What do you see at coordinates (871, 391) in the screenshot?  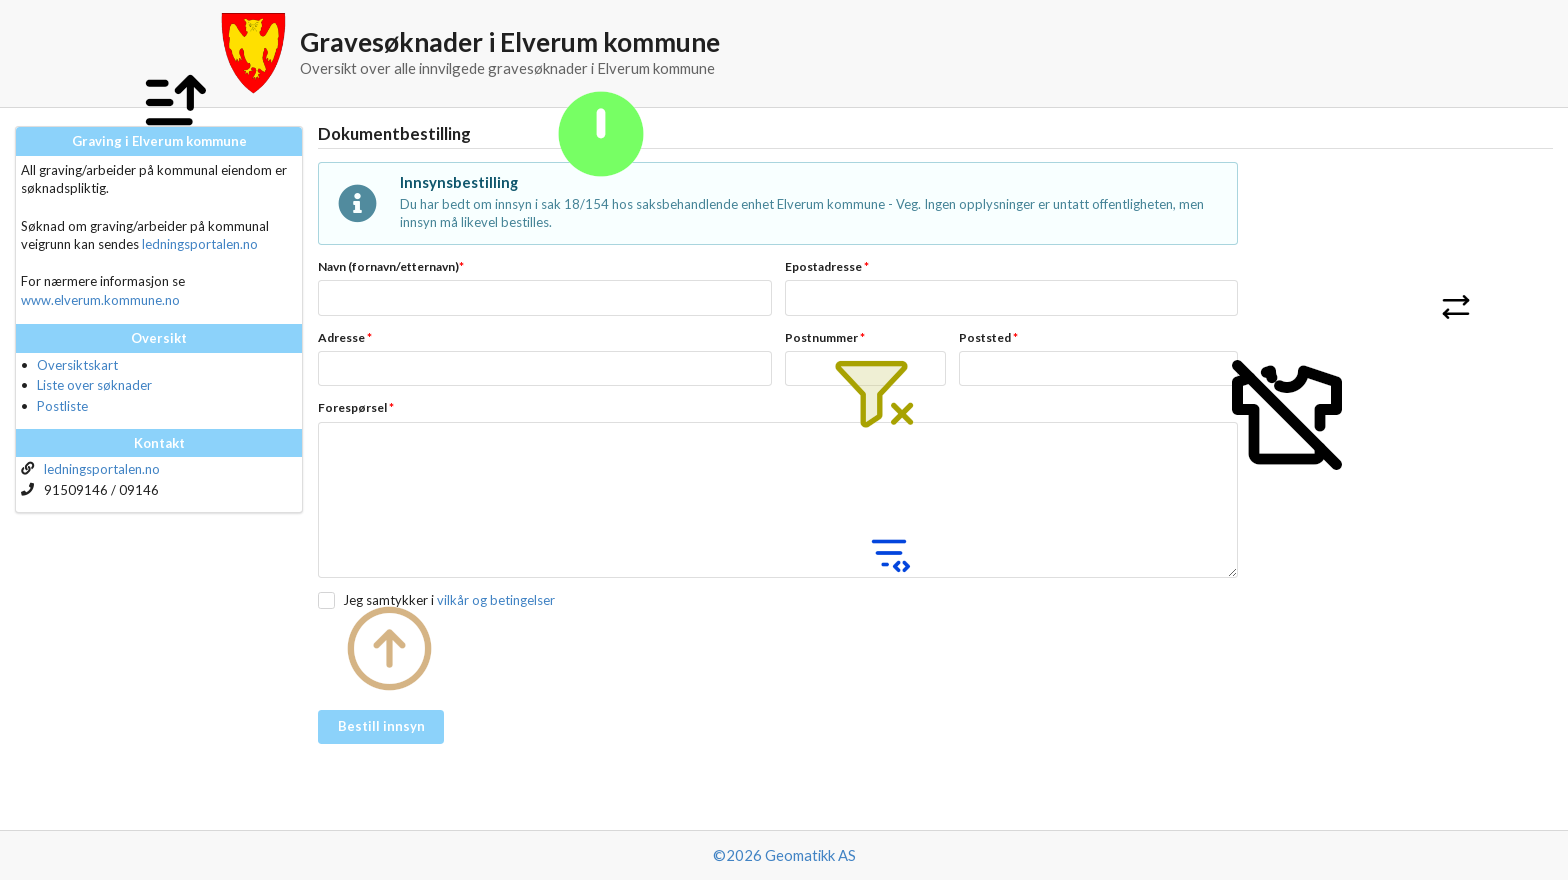 I see `clear all active filters` at bounding box center [871, 391].